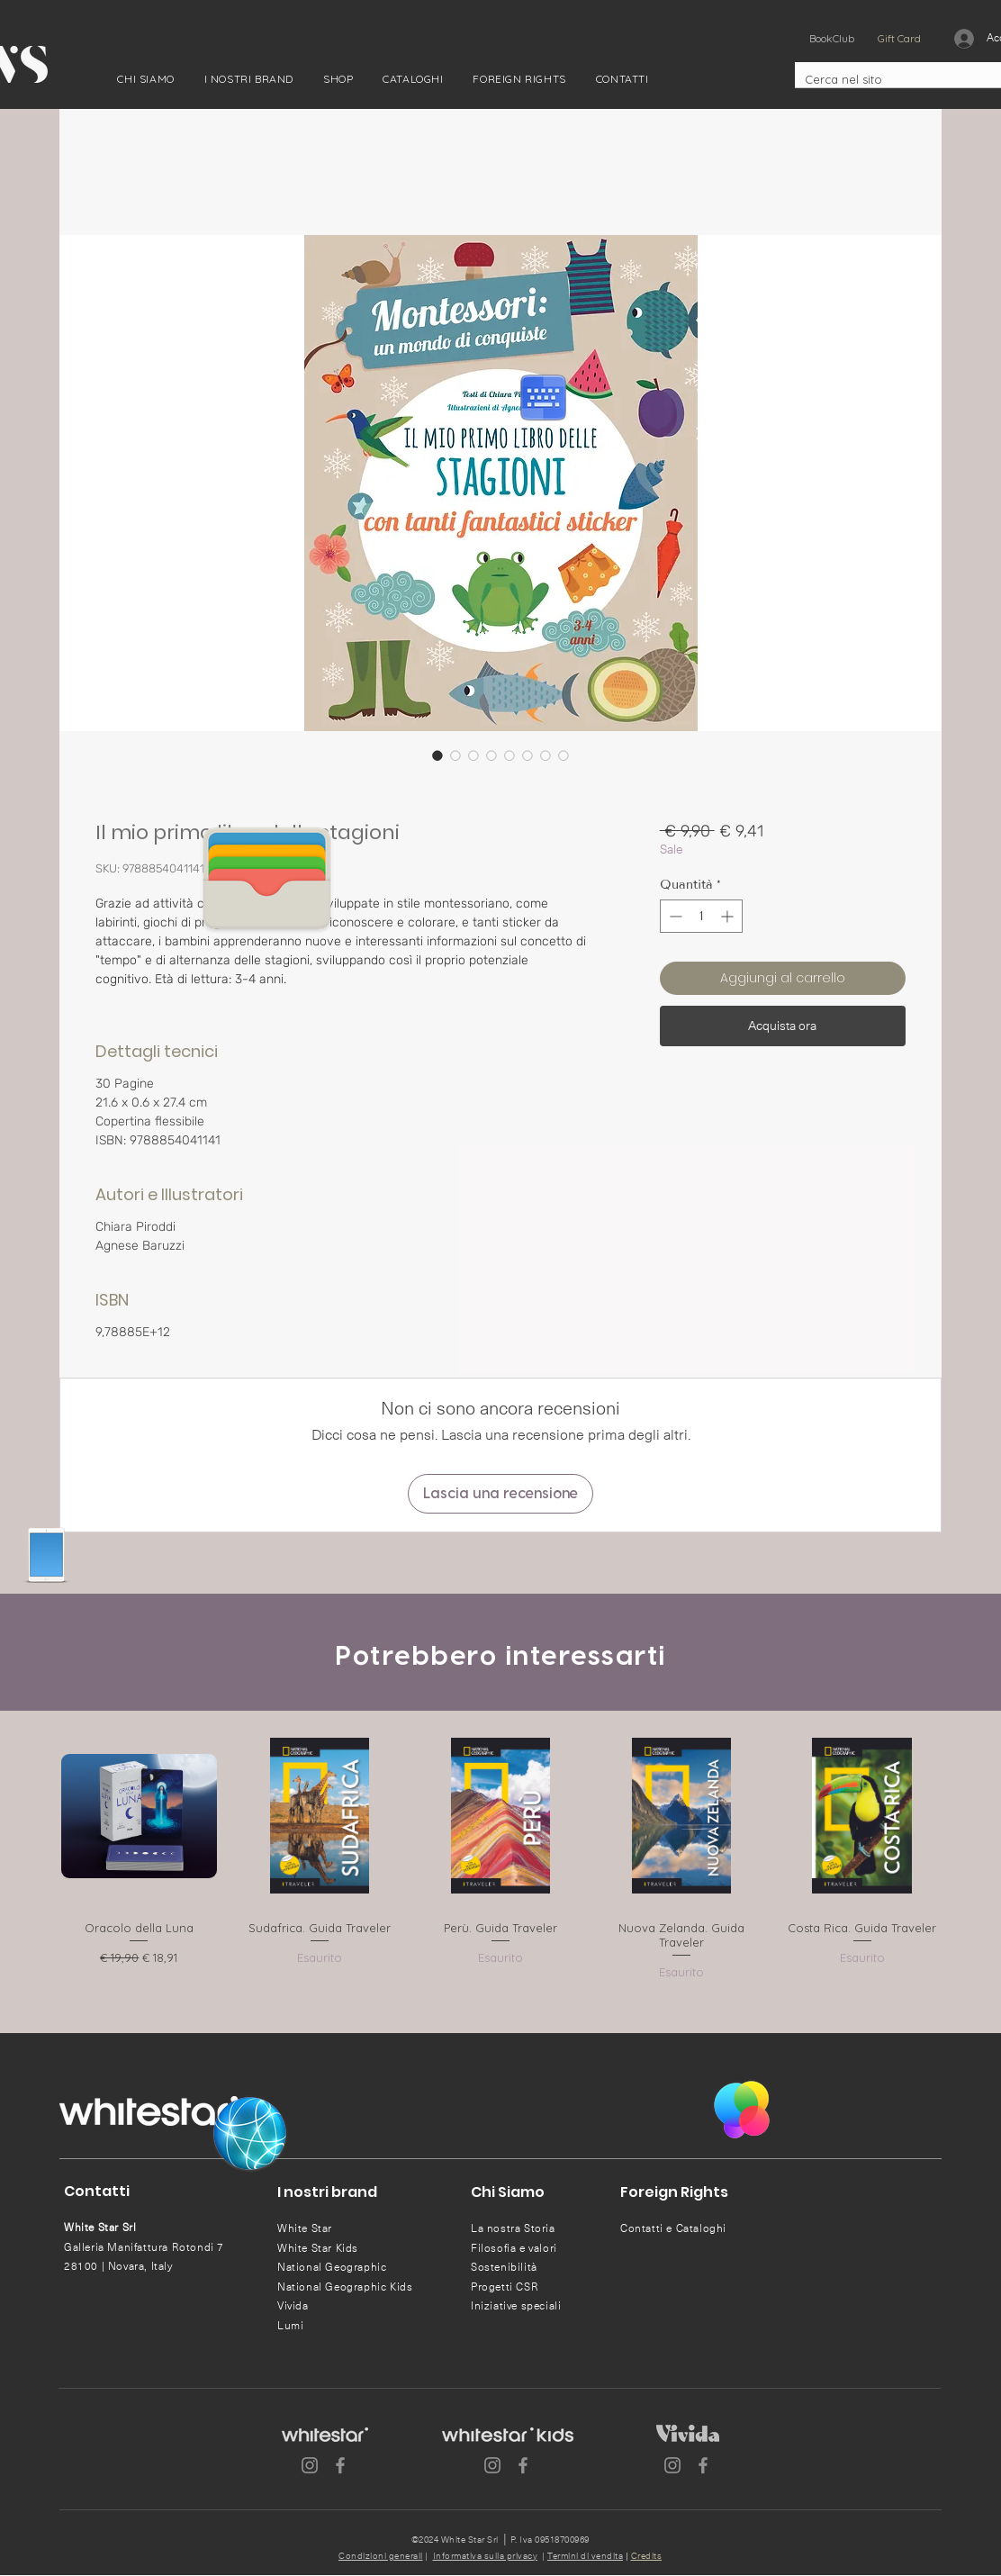 The width and height of the screenshot is (1001, 2576). What do you see at coordinates (742, 2110) in the screenshot?
I see `open Game Center app` at bounding box center [742, 2110].